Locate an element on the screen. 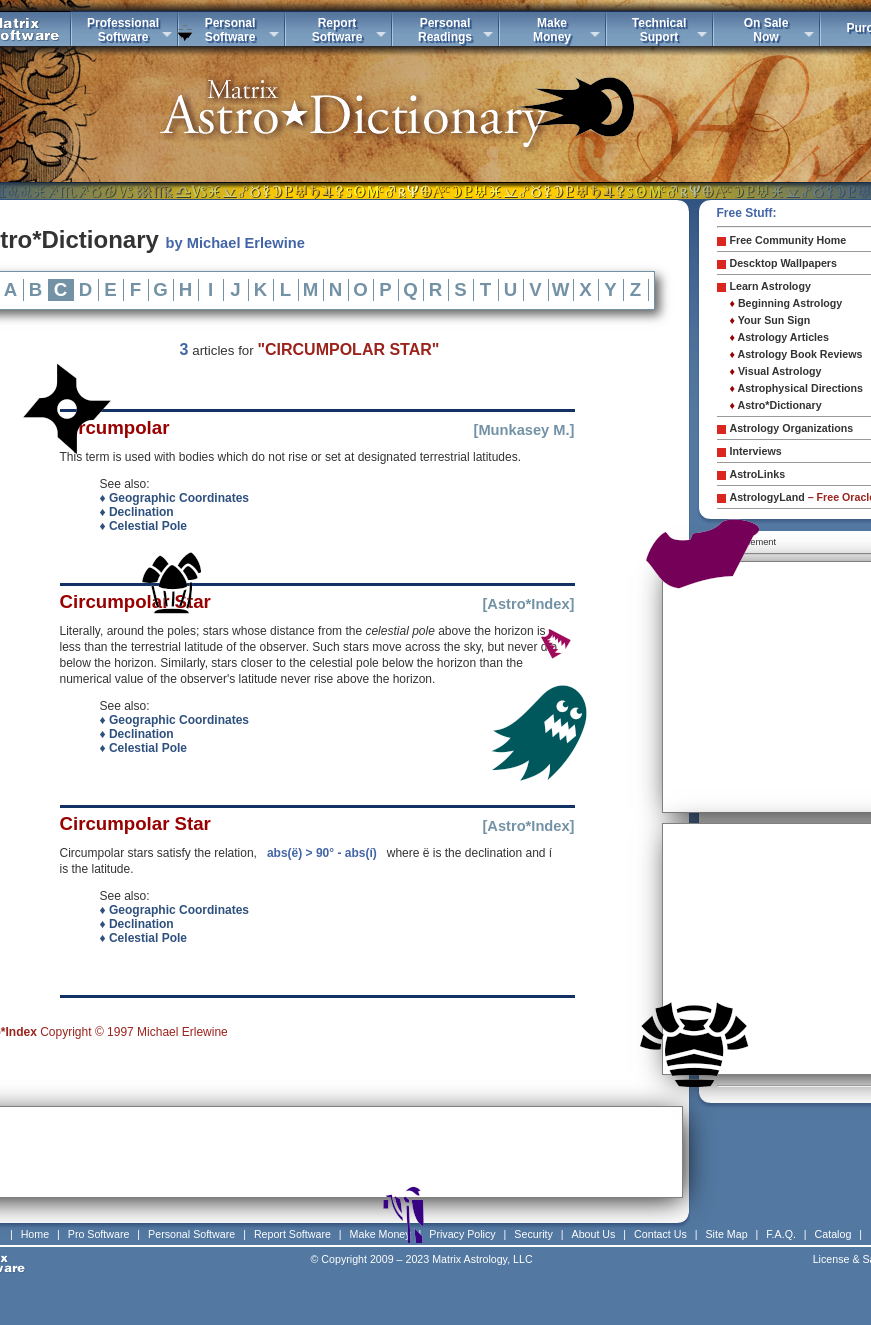 This screenshot has width=871, height=1325. toggle ghost mode or invisible status is located at coordinates (539, 733).